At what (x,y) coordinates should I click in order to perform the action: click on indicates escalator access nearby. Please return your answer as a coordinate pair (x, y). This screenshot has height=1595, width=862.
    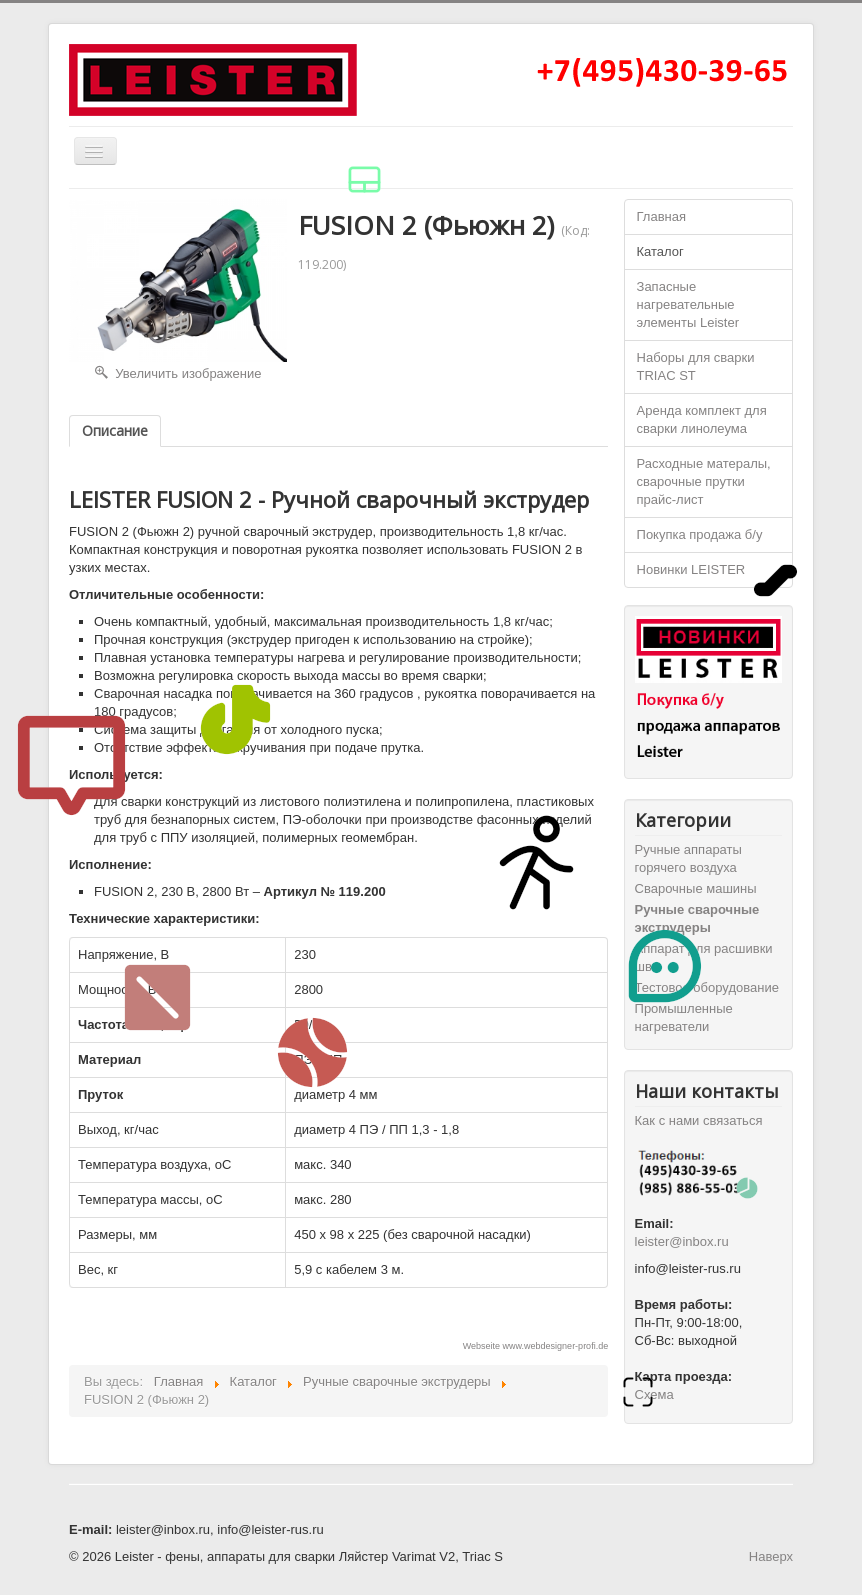
    Looking at the image, I should click on (775, 580).